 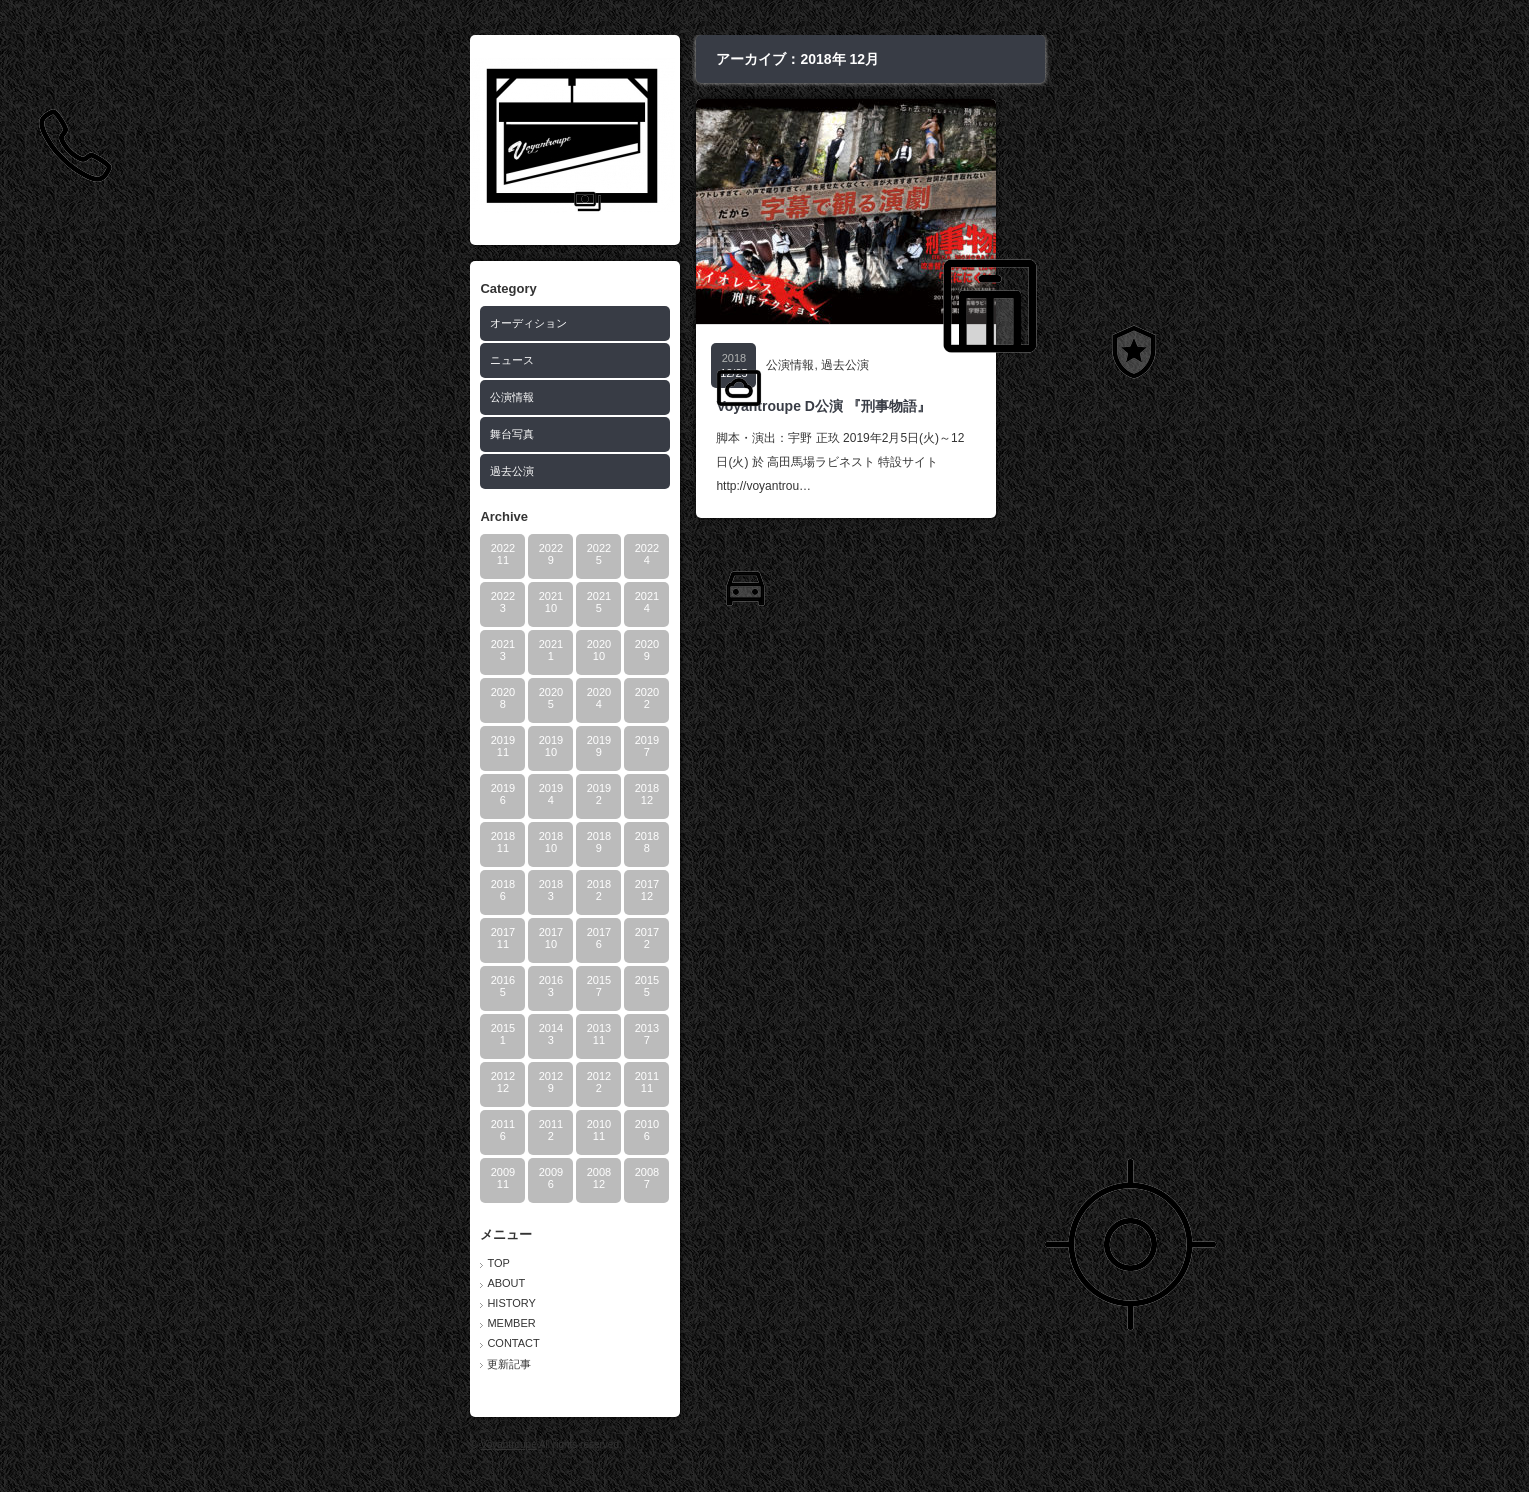 What do you see at coordinates (745, 586) in the screenshot?
I see `get driving directions` at bounding box center [745, 586].